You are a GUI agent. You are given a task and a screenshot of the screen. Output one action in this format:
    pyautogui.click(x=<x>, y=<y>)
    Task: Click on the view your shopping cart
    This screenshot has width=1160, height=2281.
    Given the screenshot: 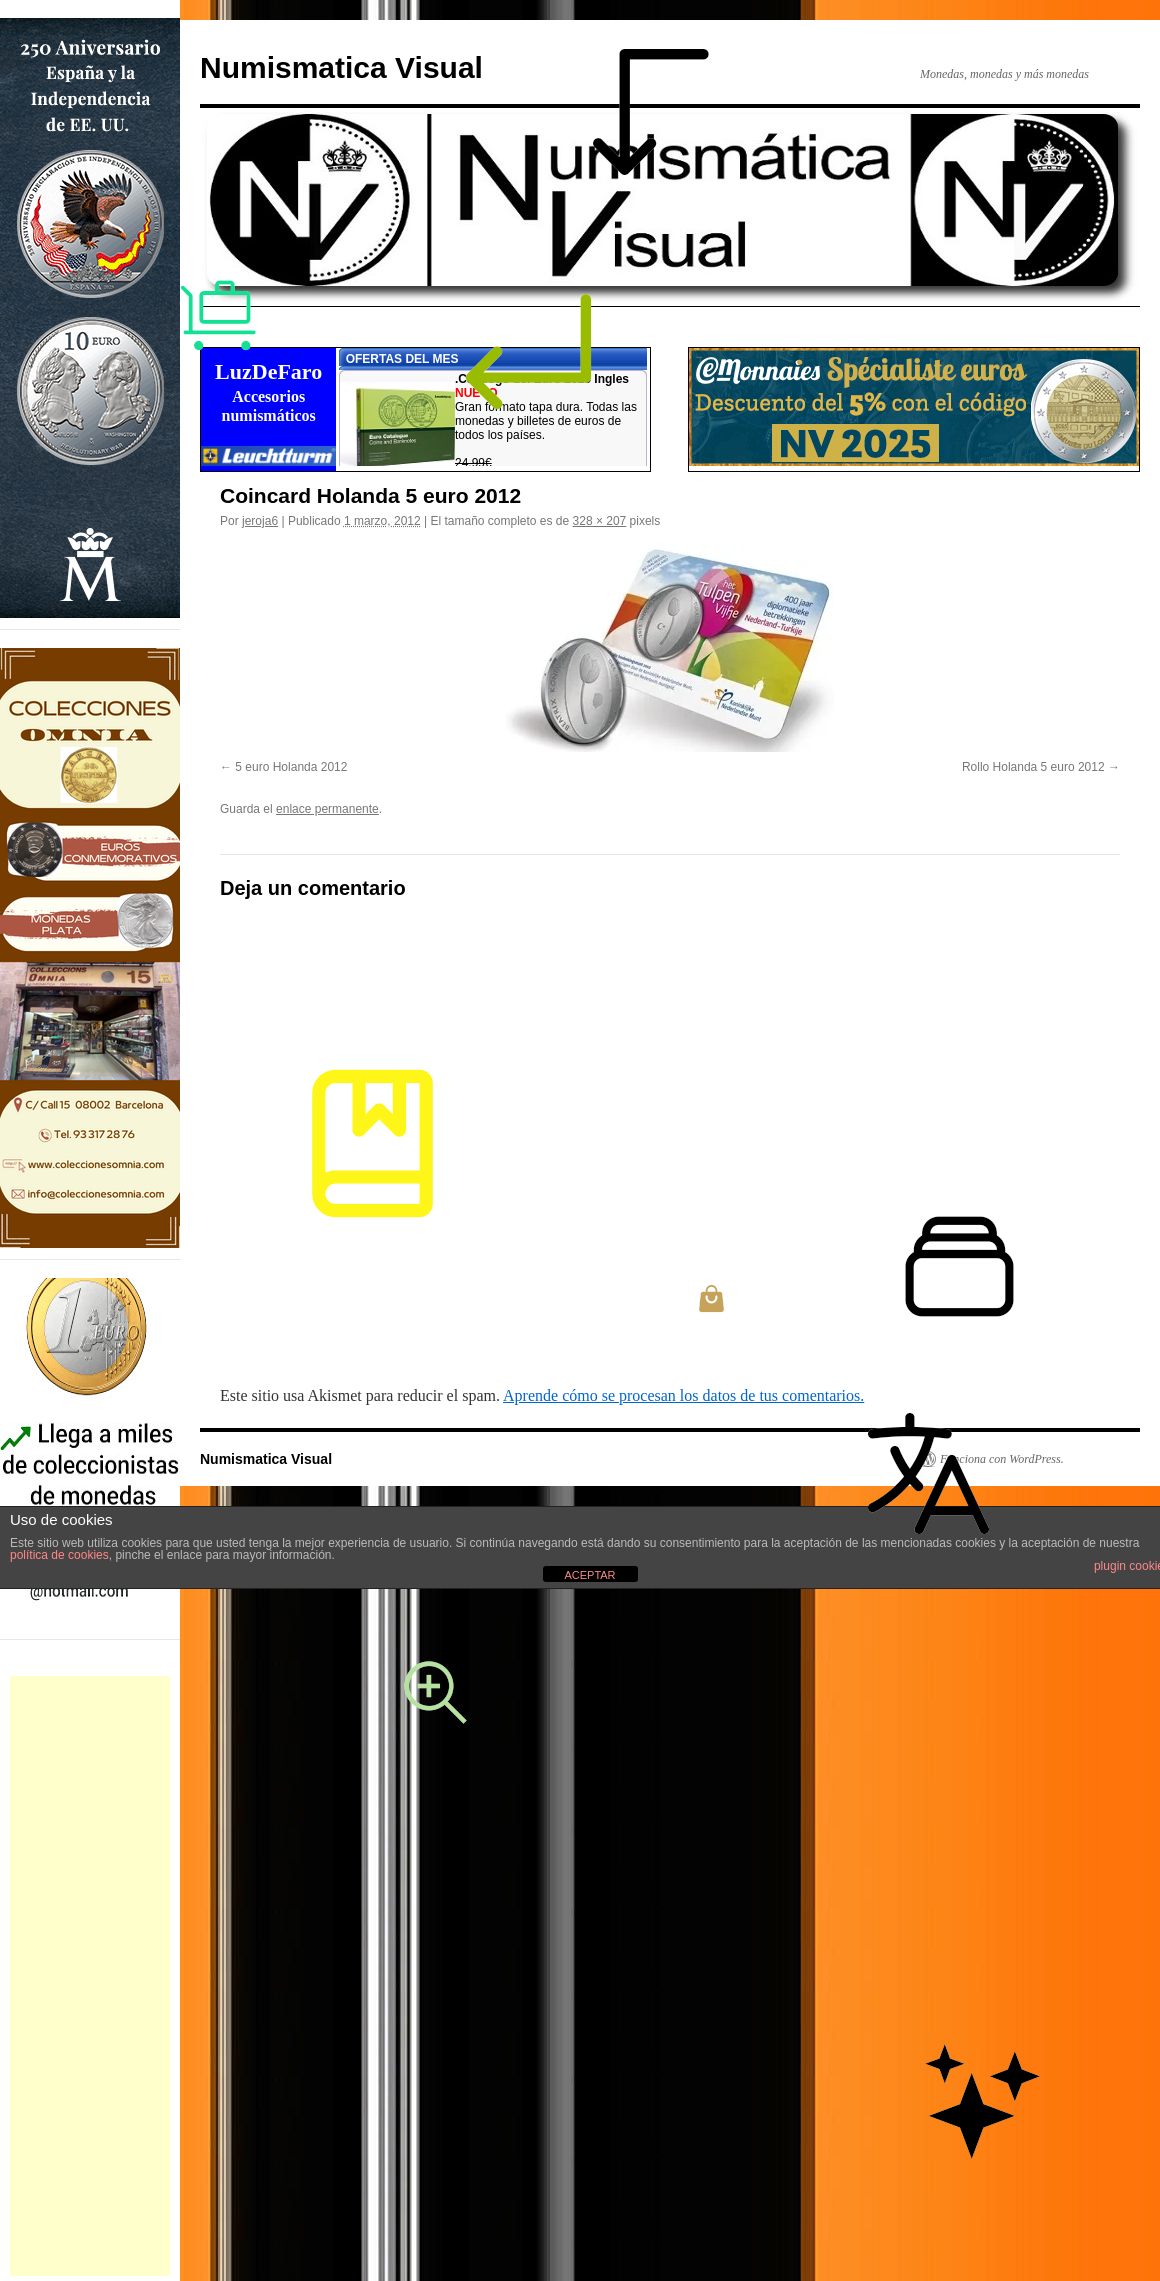 What is the action you would take?
    pyautogui.click(x=711, y=1298)
    